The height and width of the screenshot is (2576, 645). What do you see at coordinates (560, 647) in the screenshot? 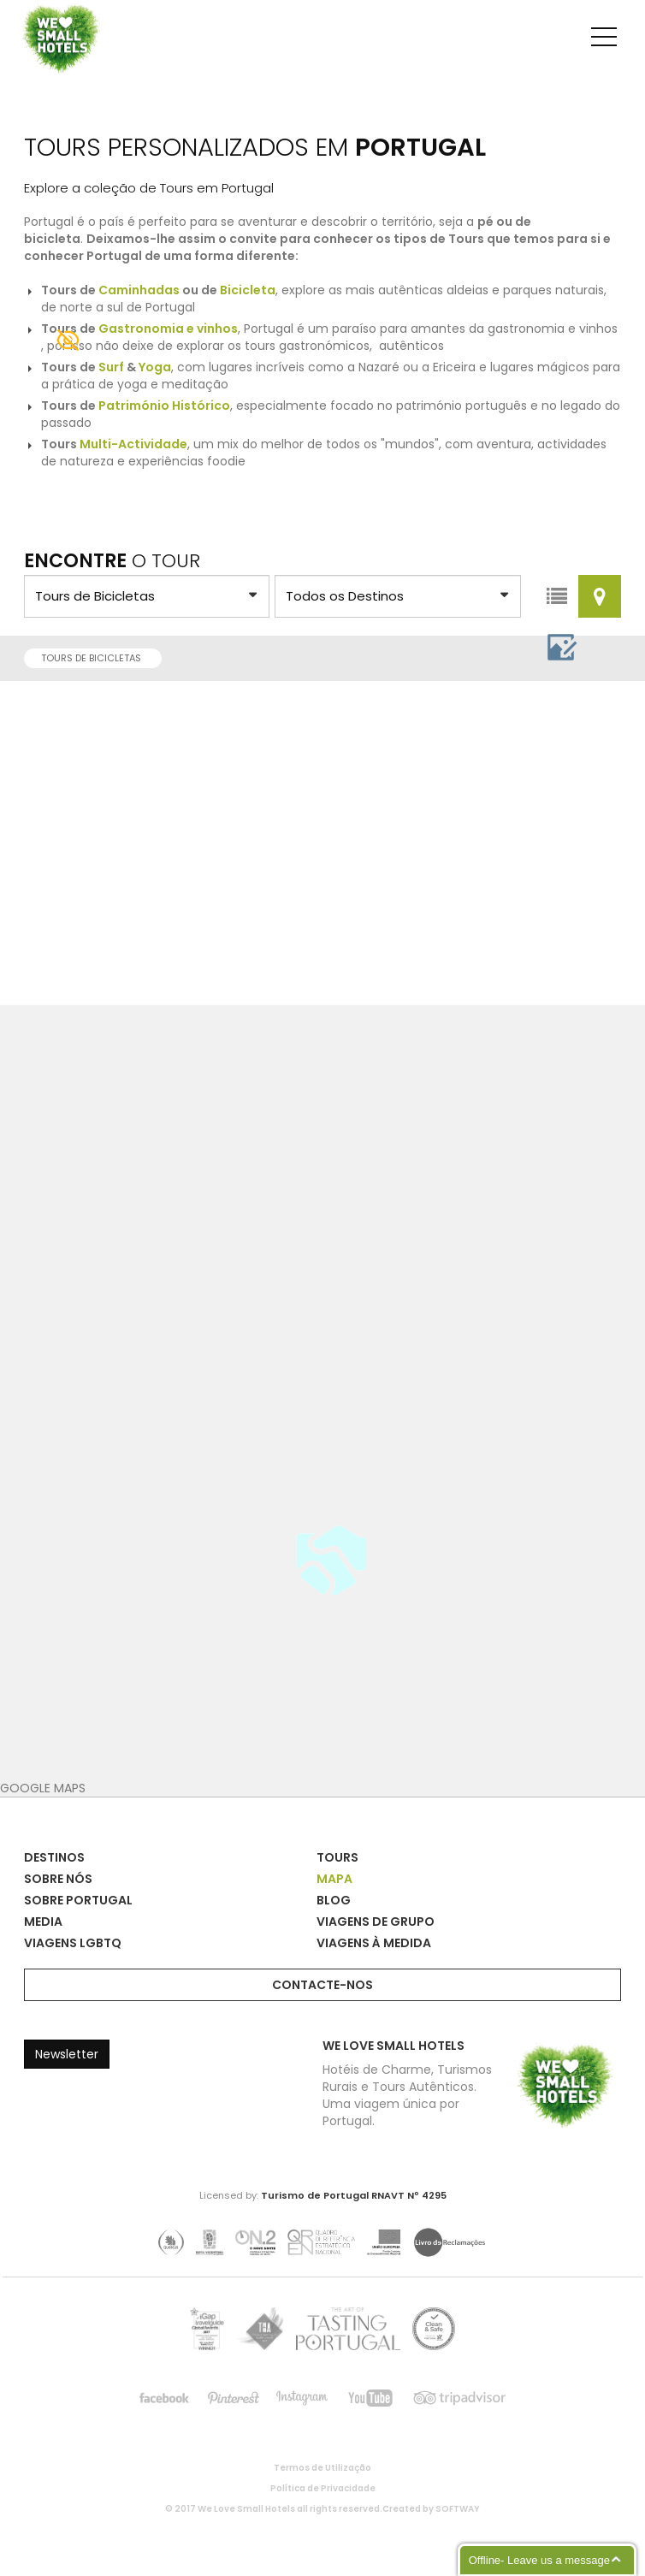
I see `edit or modify an image` at bounding box center [560, 647].